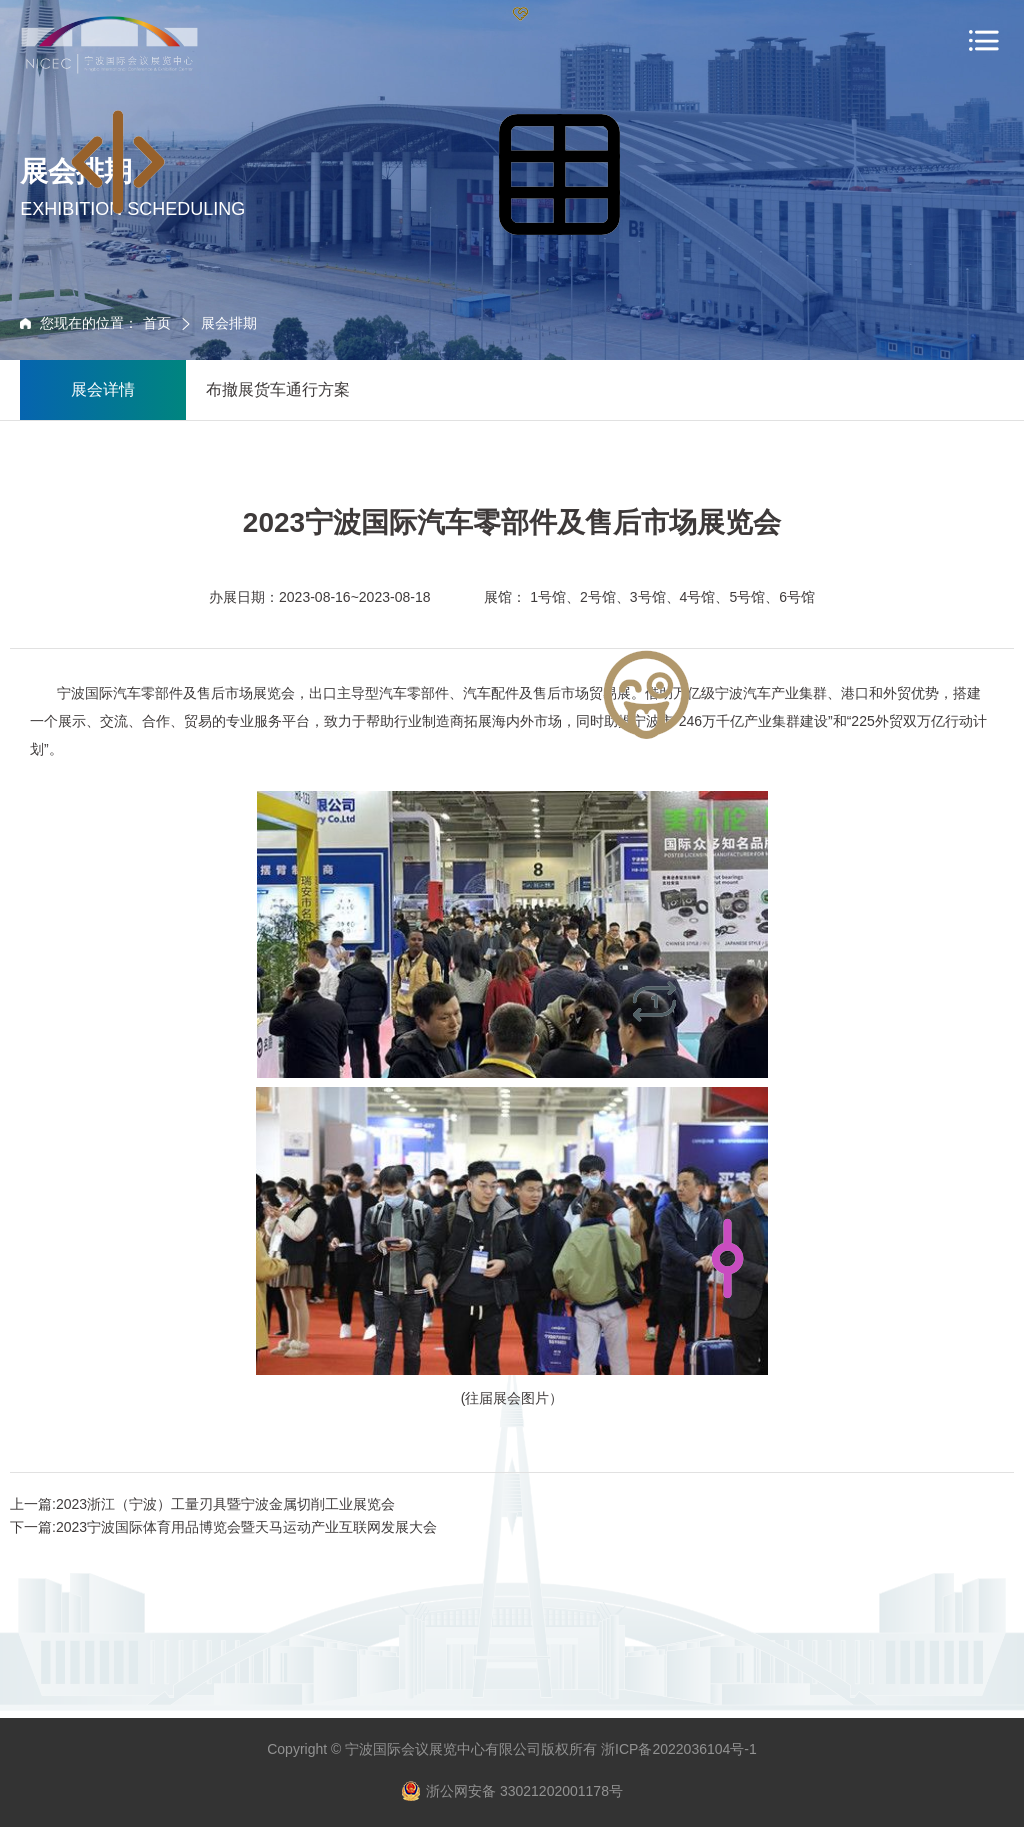  Describe the element at coordinates (559, 174) in the screenshot. I see `view data in table format` at that location.